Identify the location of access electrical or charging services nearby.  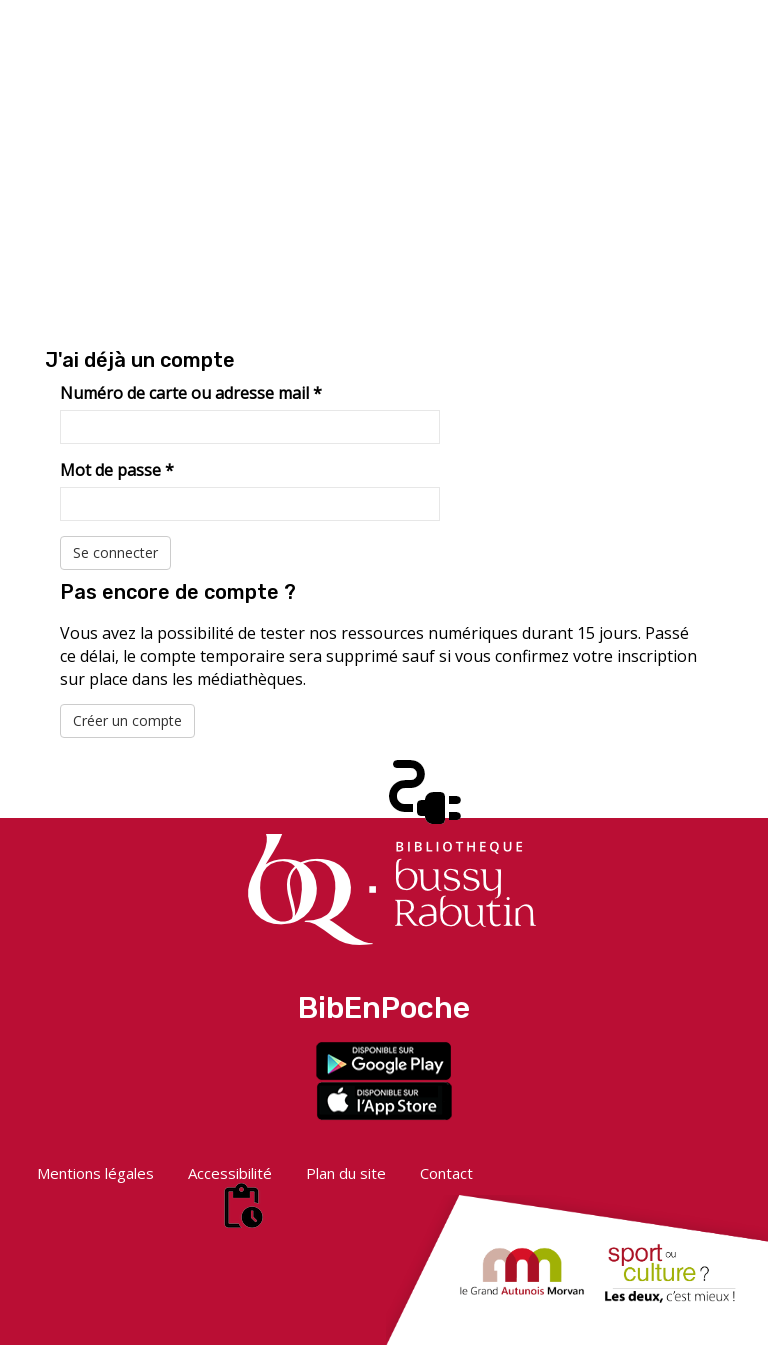
(425, 792).